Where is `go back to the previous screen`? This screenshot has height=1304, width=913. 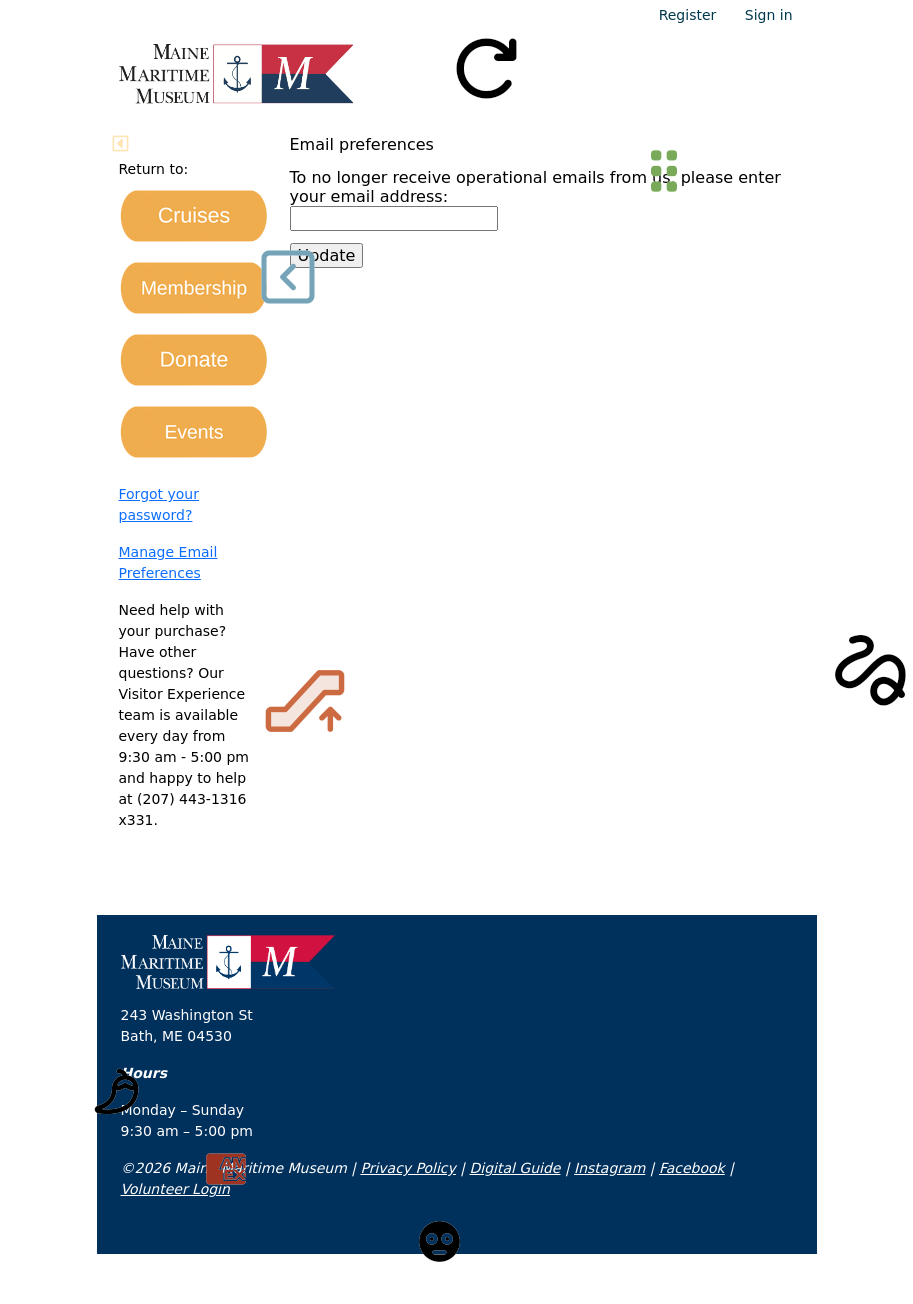 go back to the previous screen is located at coordinates (288, 277).